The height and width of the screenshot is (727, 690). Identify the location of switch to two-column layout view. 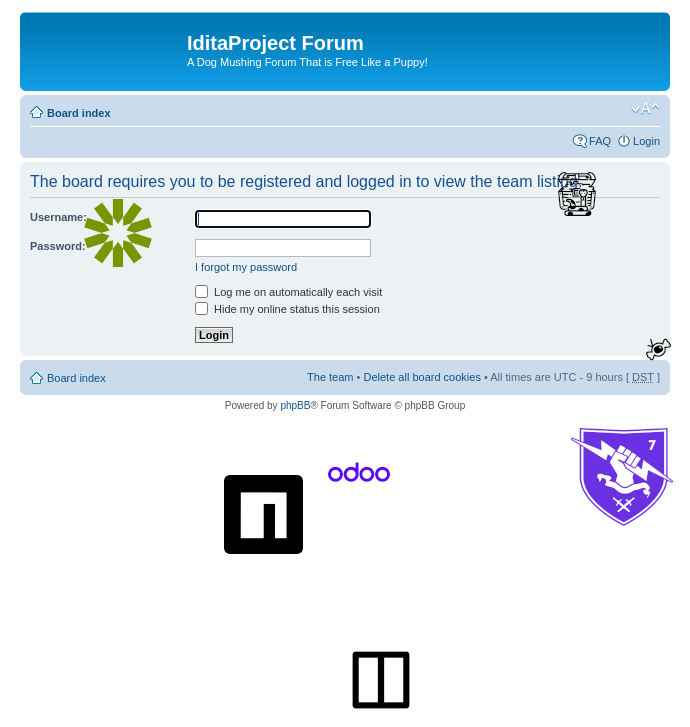
(381, 680).